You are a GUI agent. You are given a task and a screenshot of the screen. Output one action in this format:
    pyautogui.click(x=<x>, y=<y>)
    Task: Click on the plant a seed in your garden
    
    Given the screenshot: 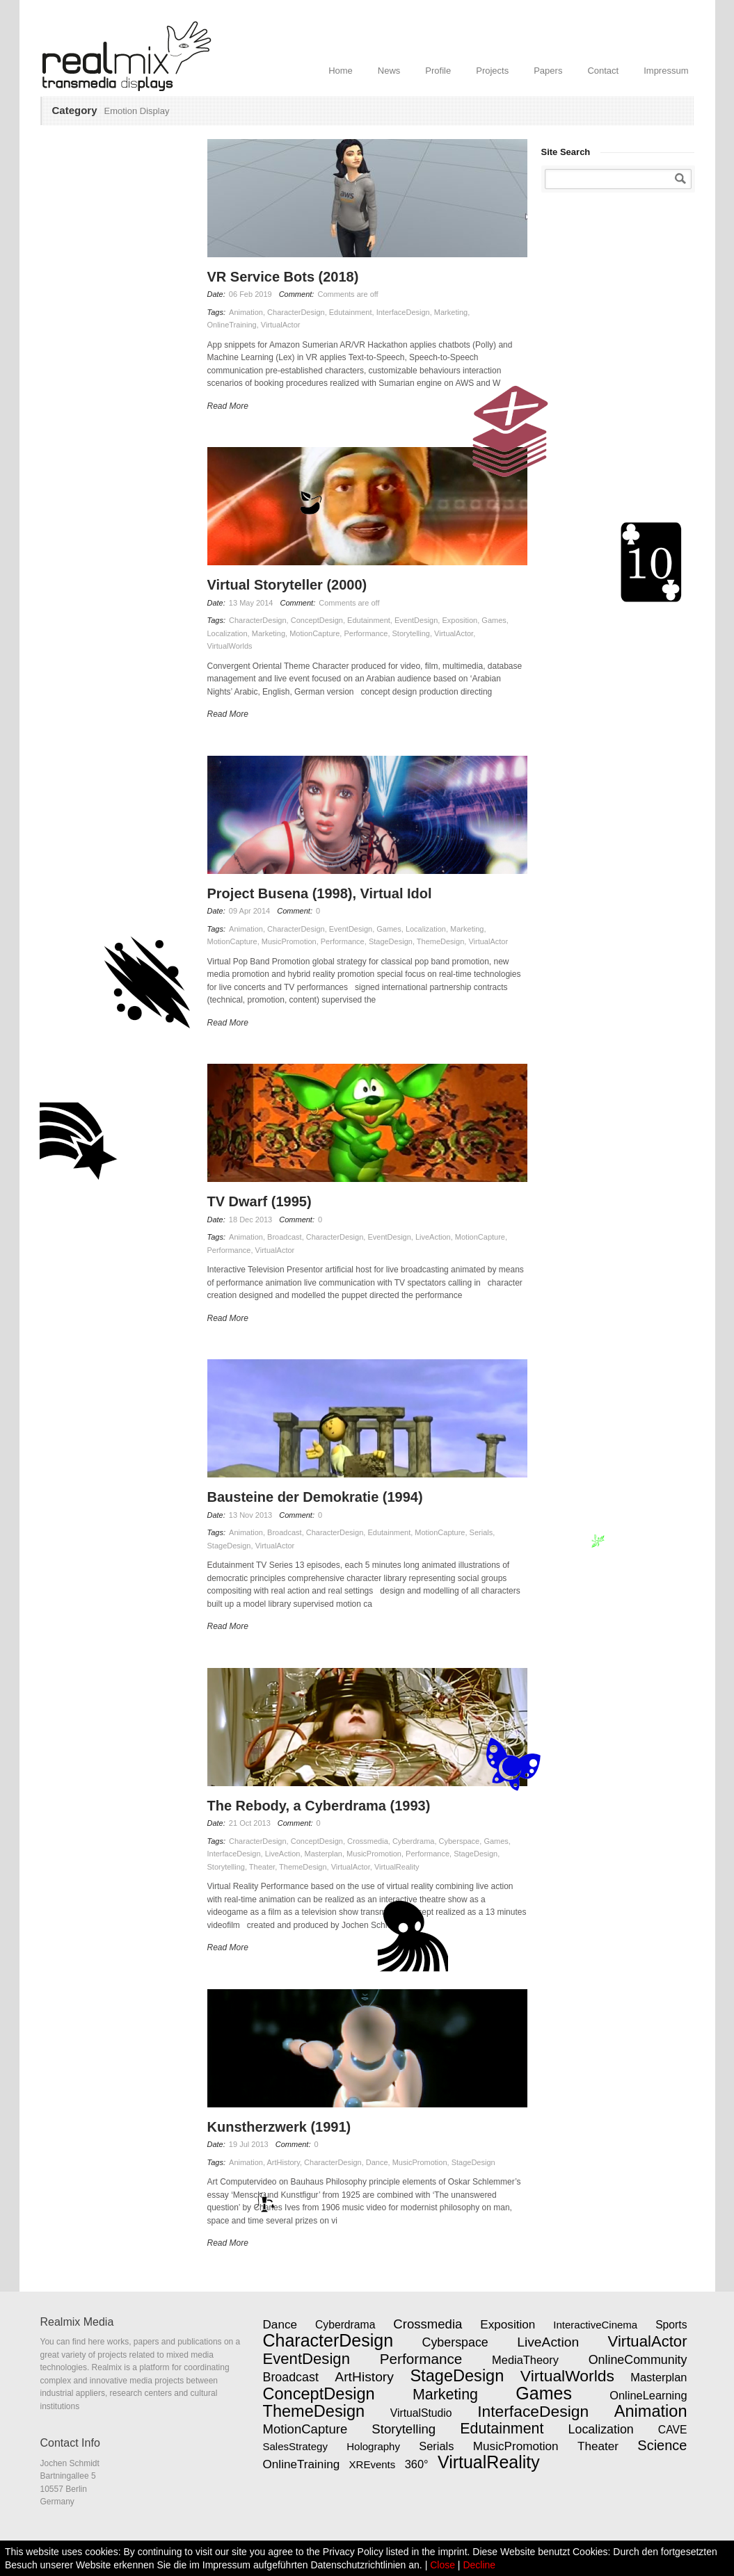 What is the action you would take?
    pyautogui.click(x=311, y=503)
    